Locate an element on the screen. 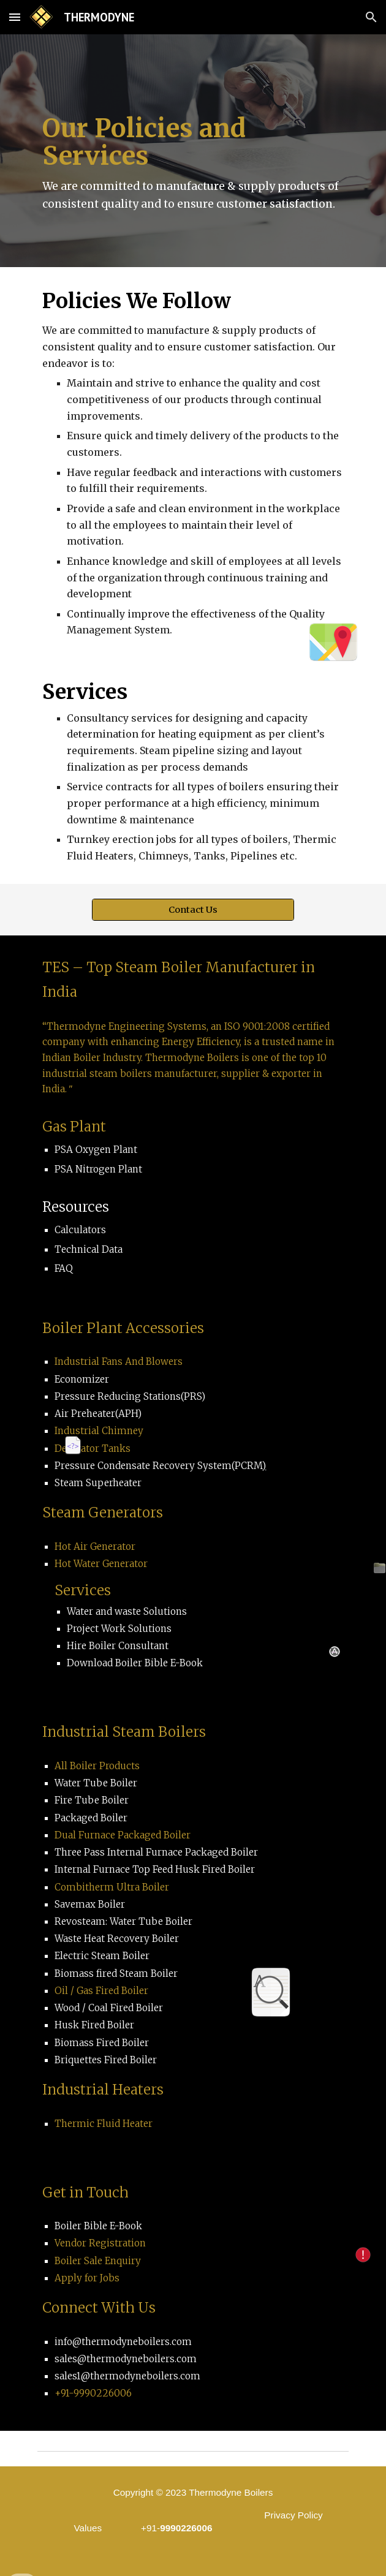 The image size is (386, 2576). open document viewer application is located at coordinates (271, 1992).